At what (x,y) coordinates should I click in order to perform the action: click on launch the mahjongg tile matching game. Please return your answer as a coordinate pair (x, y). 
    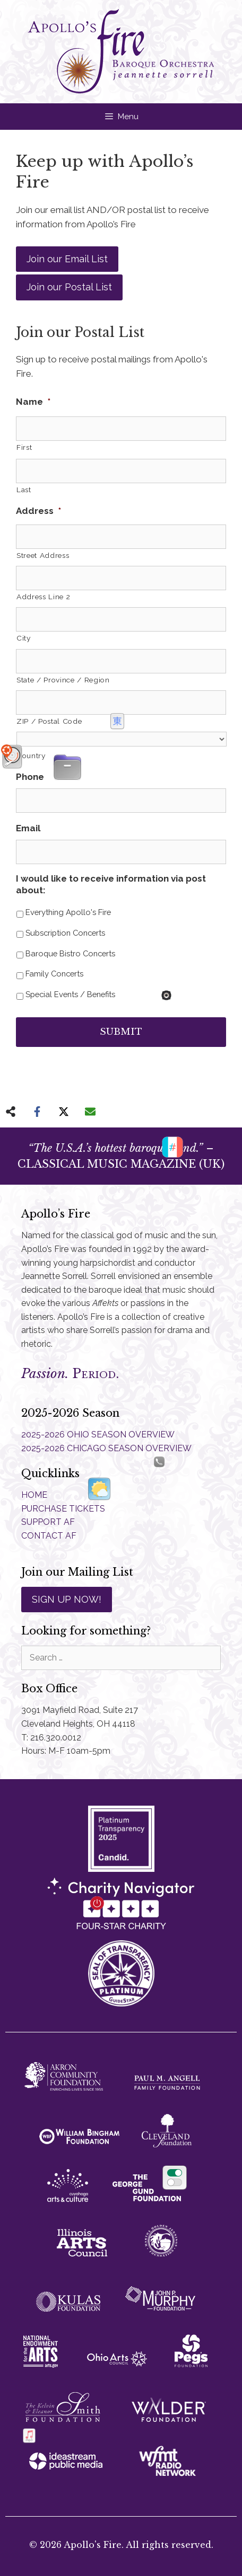
    Looking at the image, I should click on (117, 721).